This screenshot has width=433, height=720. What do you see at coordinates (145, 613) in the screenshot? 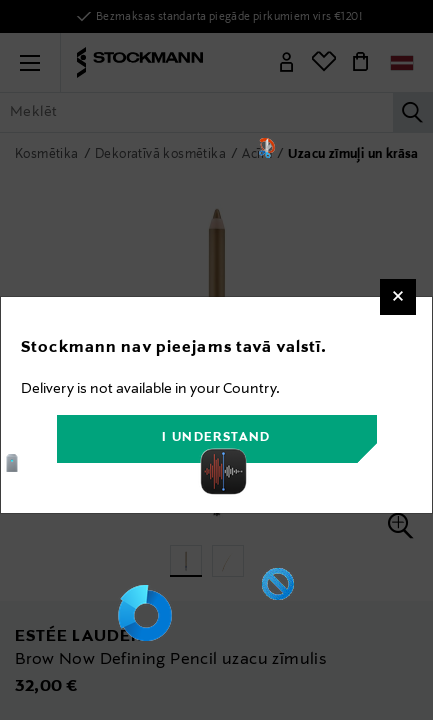
I see `open the pricing app` at bounding box center [145, 613].